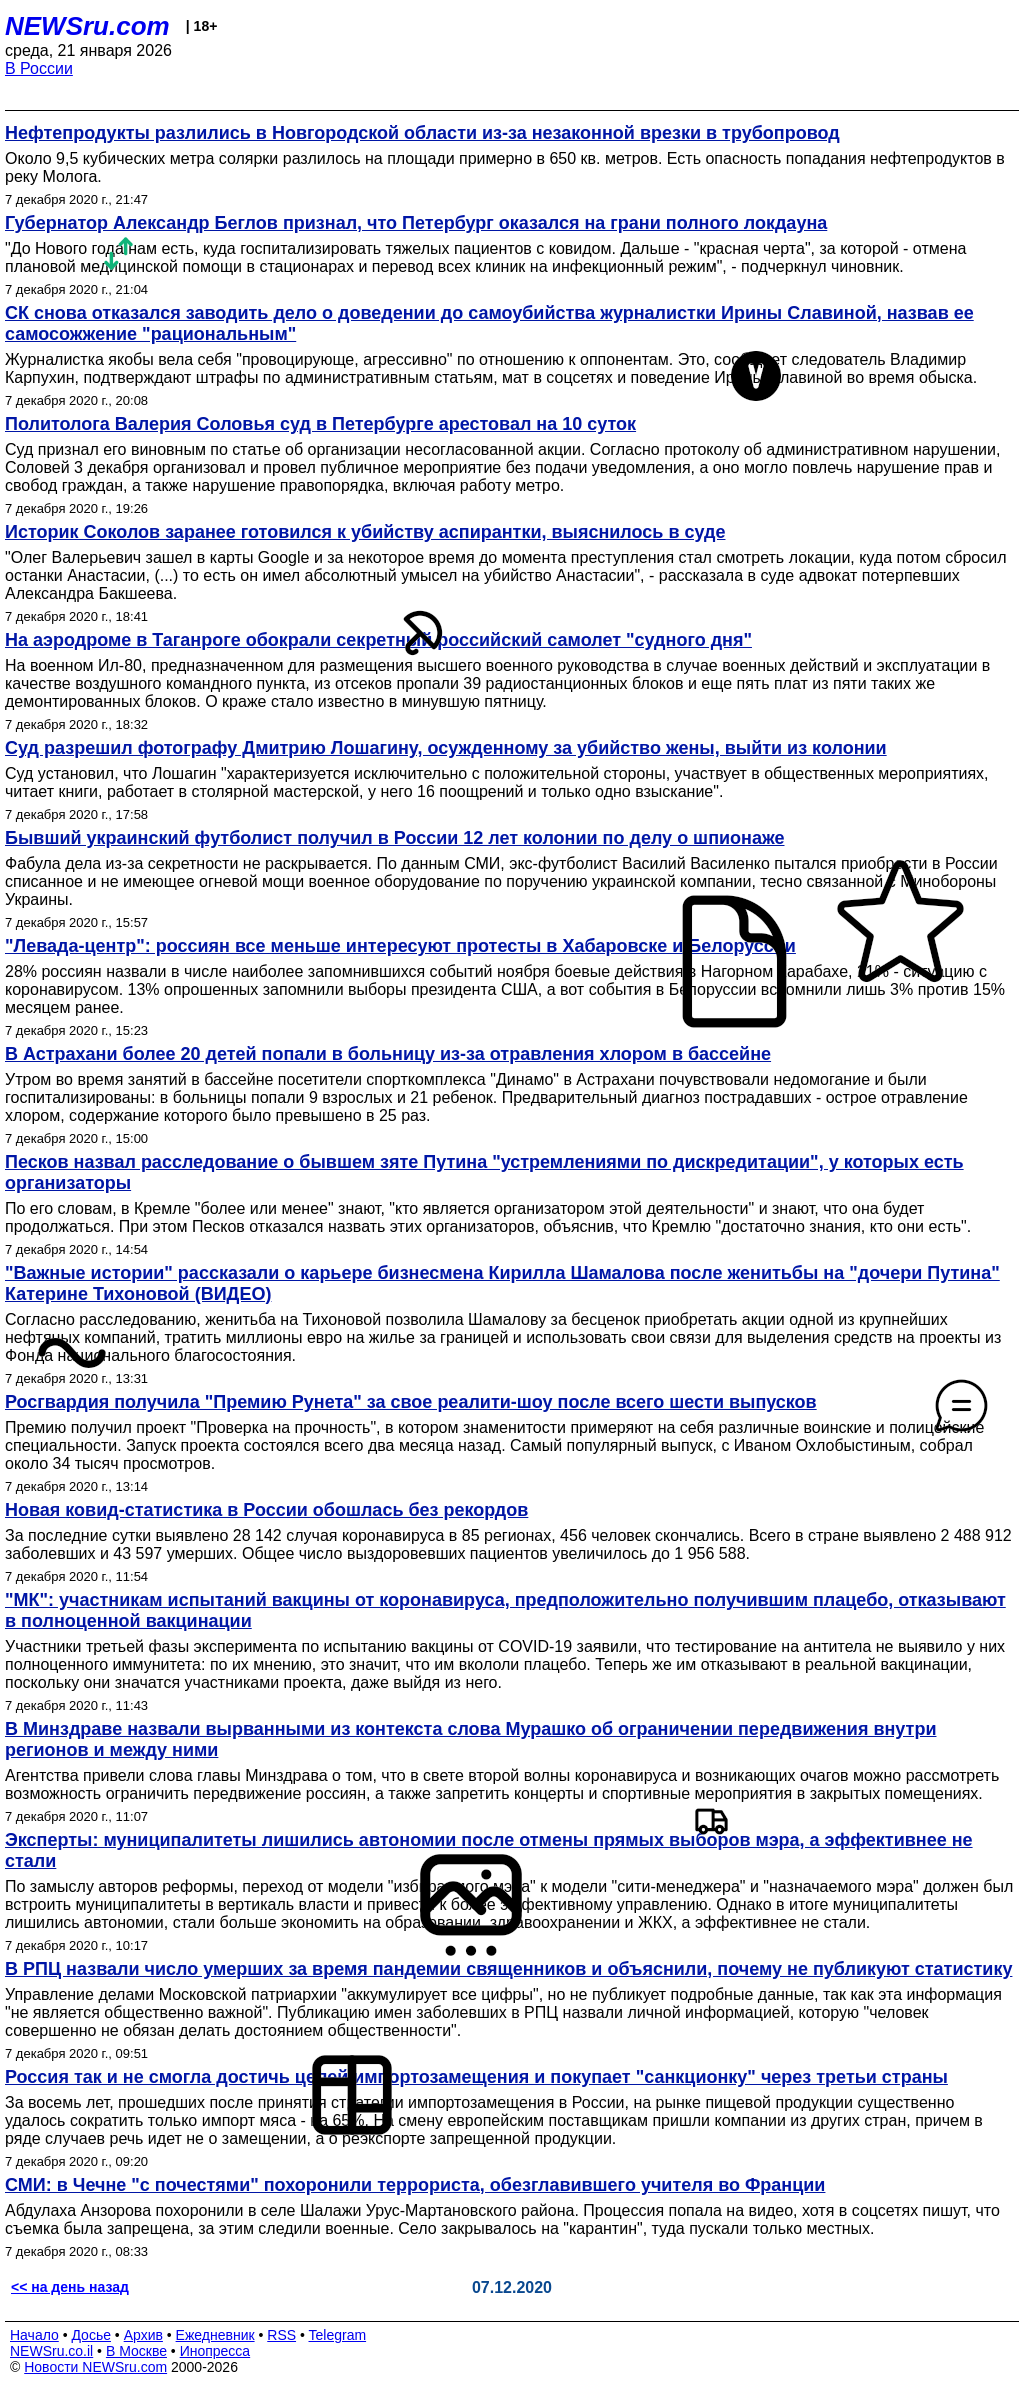 The image size is (1024, 2406). What do you see at coordinates (72, 1353) in the screenshot?
I see `indicates approximate or similar value` at bounding box center [72, 1353].